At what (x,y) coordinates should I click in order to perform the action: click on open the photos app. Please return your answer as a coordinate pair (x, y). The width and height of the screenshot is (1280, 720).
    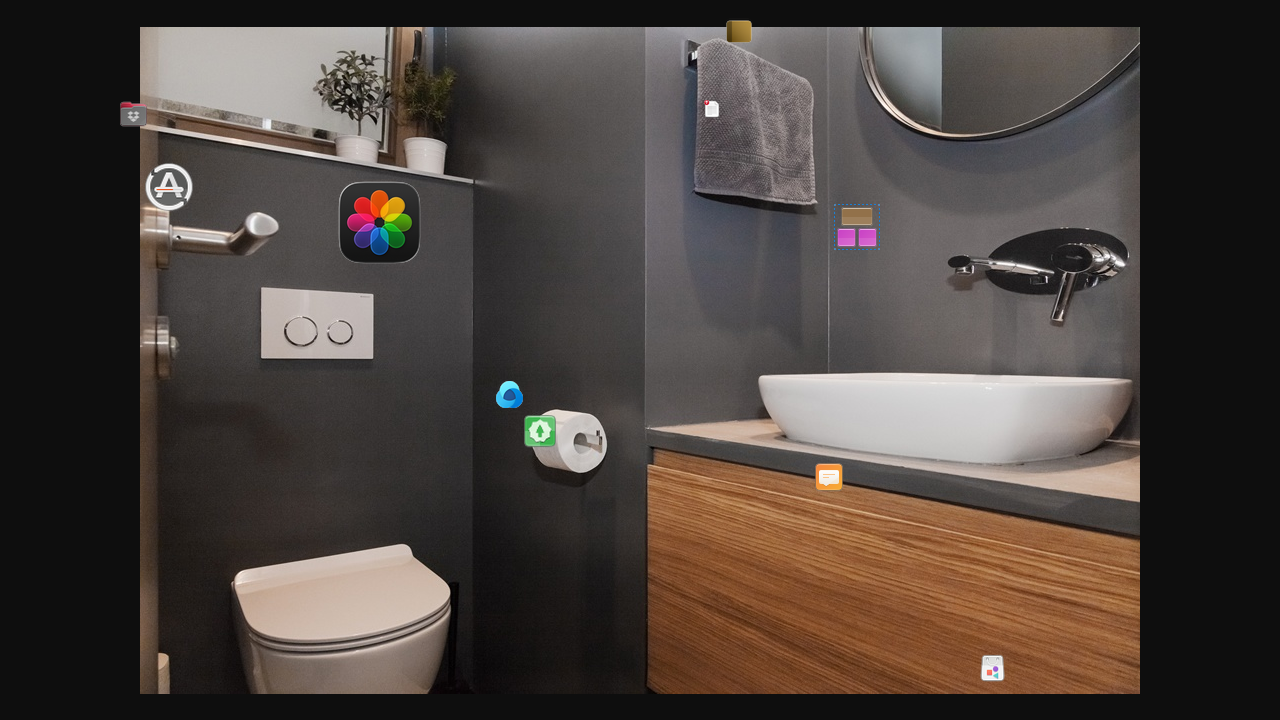
    Looking at the image, I should click on (379, 222).